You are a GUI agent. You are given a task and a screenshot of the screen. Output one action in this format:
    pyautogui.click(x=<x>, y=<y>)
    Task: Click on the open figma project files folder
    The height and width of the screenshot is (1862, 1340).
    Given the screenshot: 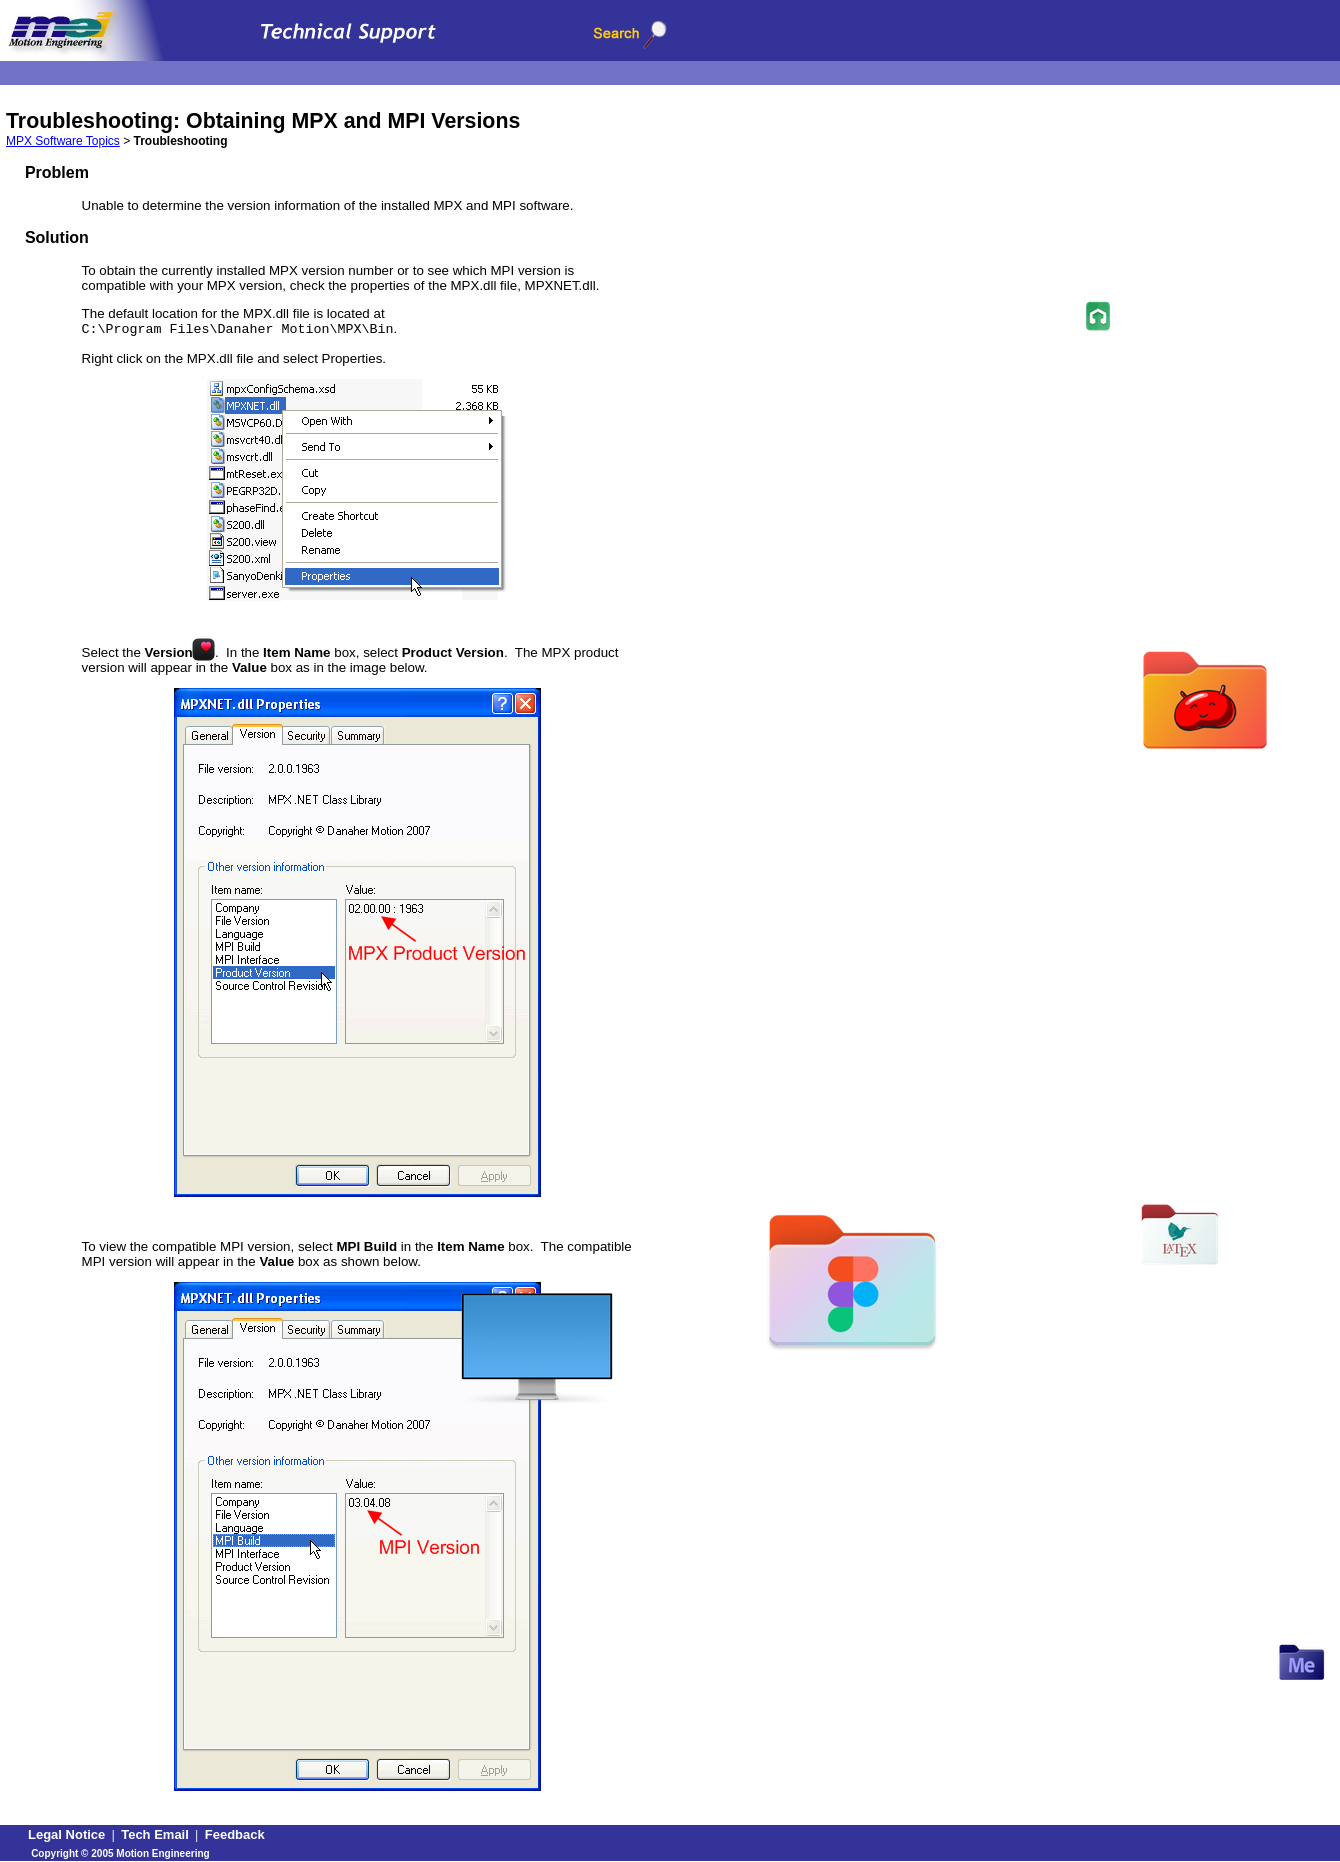 What is the action you would take?
    pyautogui.click(x=851, y=1284)
    